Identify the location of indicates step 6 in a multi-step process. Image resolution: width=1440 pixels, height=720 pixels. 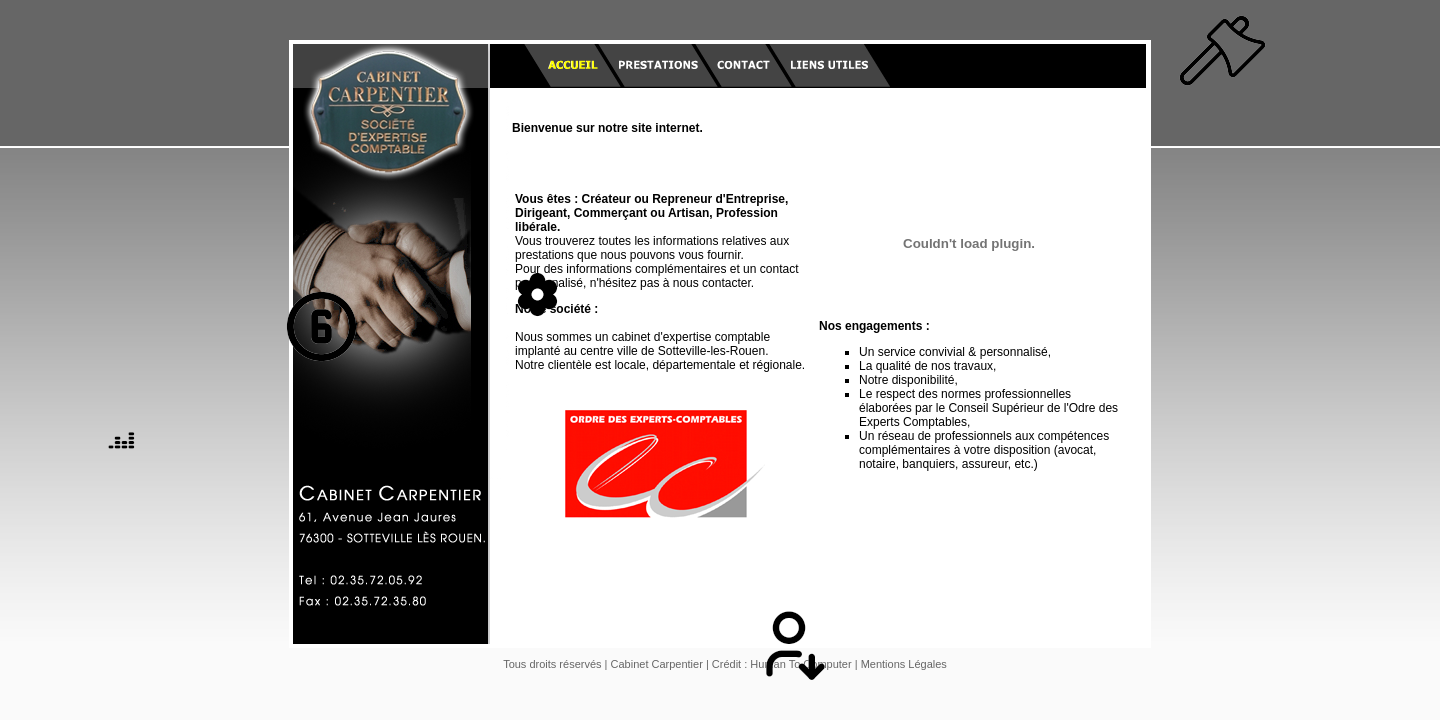
(321, 326).